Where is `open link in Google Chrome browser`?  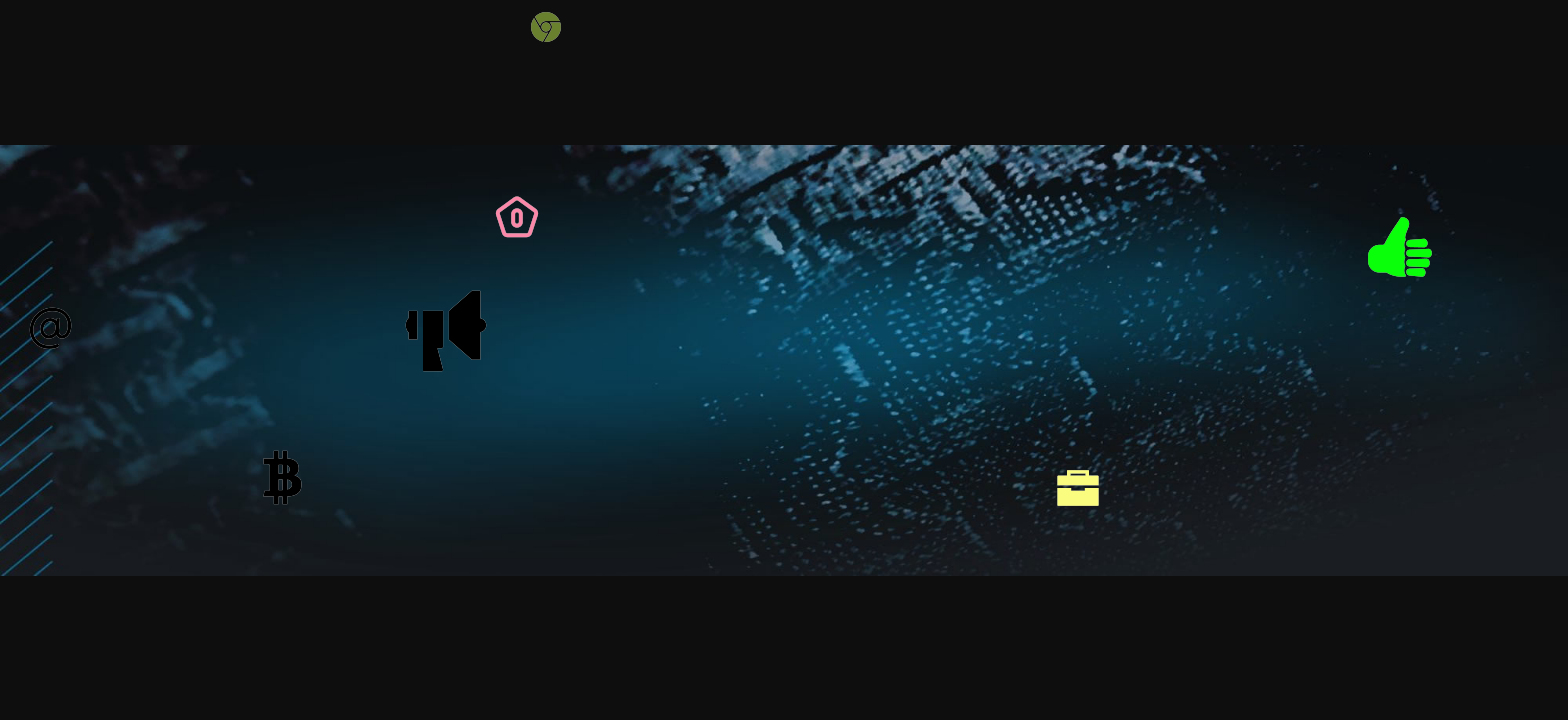 open link in Google Chrome browser is located at coordinates (546, 27).